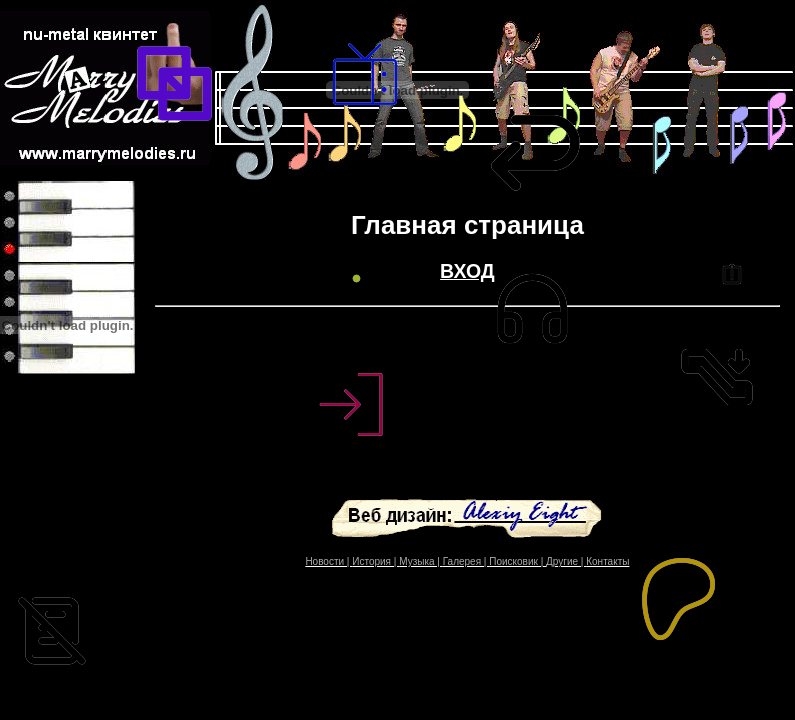 The height and width of the screenshot is (720, 795). What do you see at coordinates (532, 308) in the screenshot?
I see `listen to audio or music` at bounding box center [532, 308].